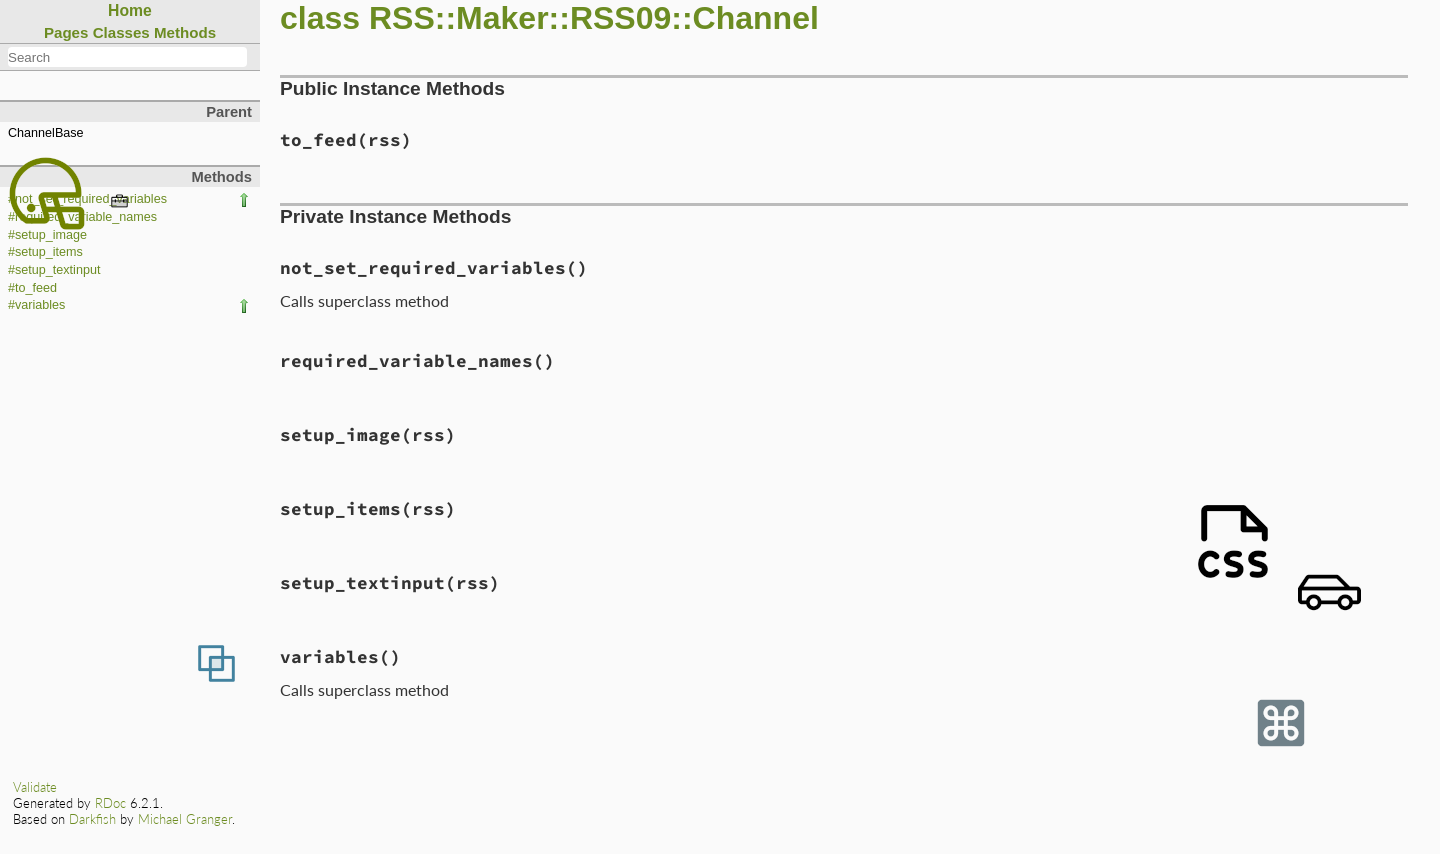 This screenshot has height=854, width=1440. What do you see at coordinates (119, 201) in the screenshot?
I see `access tools and settings` at bounding box center [119, 201].